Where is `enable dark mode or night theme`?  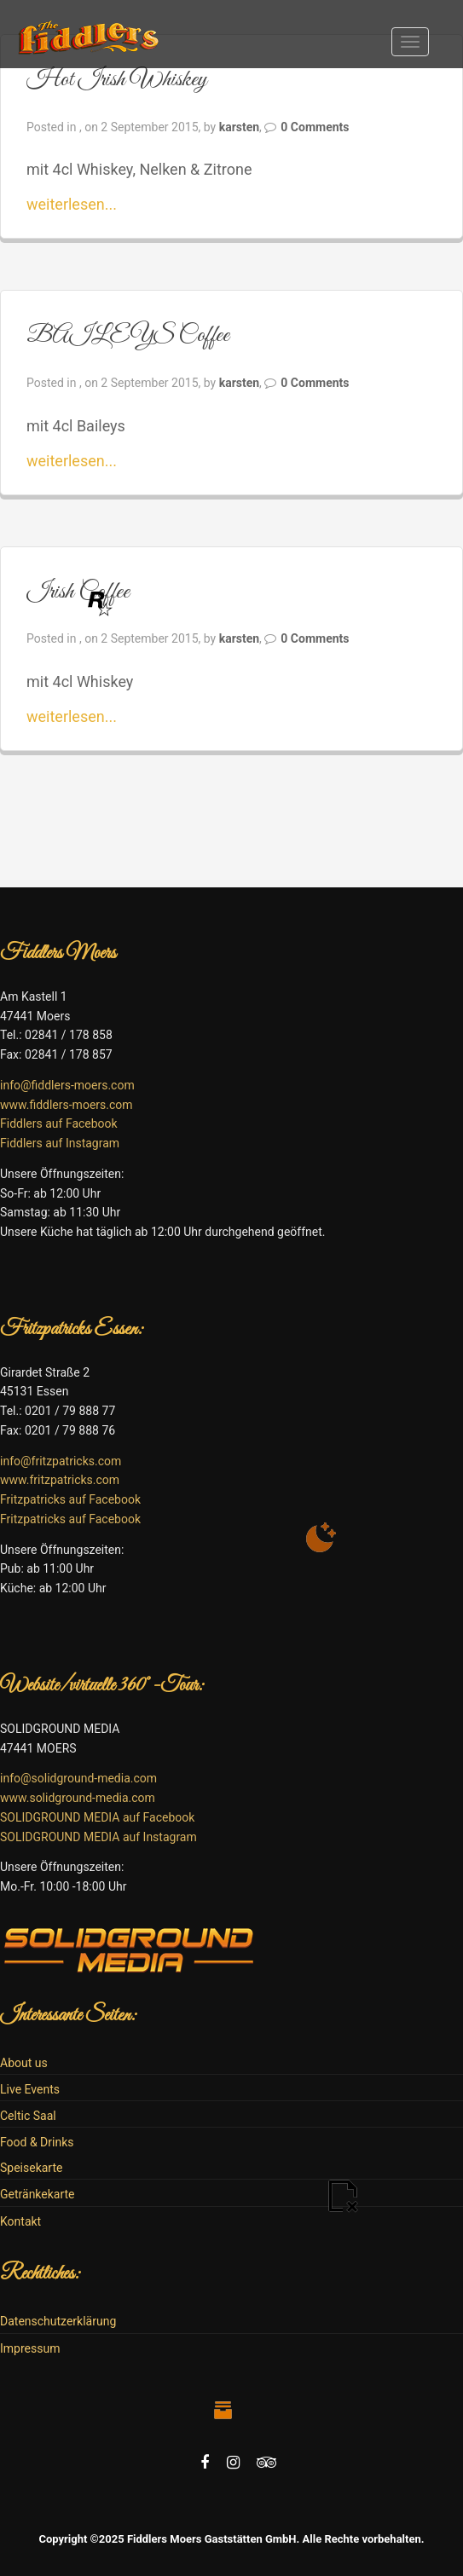 enable dark mode or night theme is located at coordinates (320, 1539).